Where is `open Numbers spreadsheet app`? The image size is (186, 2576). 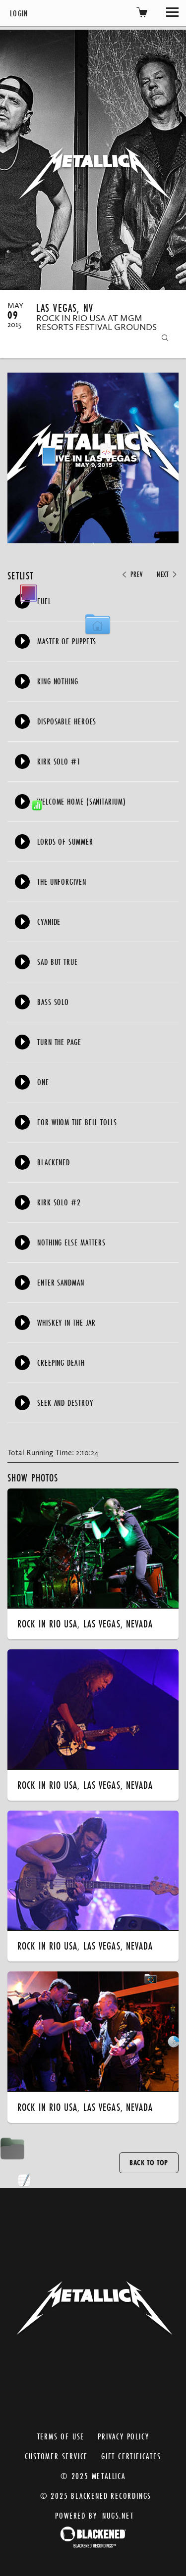 open Numbers spreadsheet app is located at coordinates (37, 805).